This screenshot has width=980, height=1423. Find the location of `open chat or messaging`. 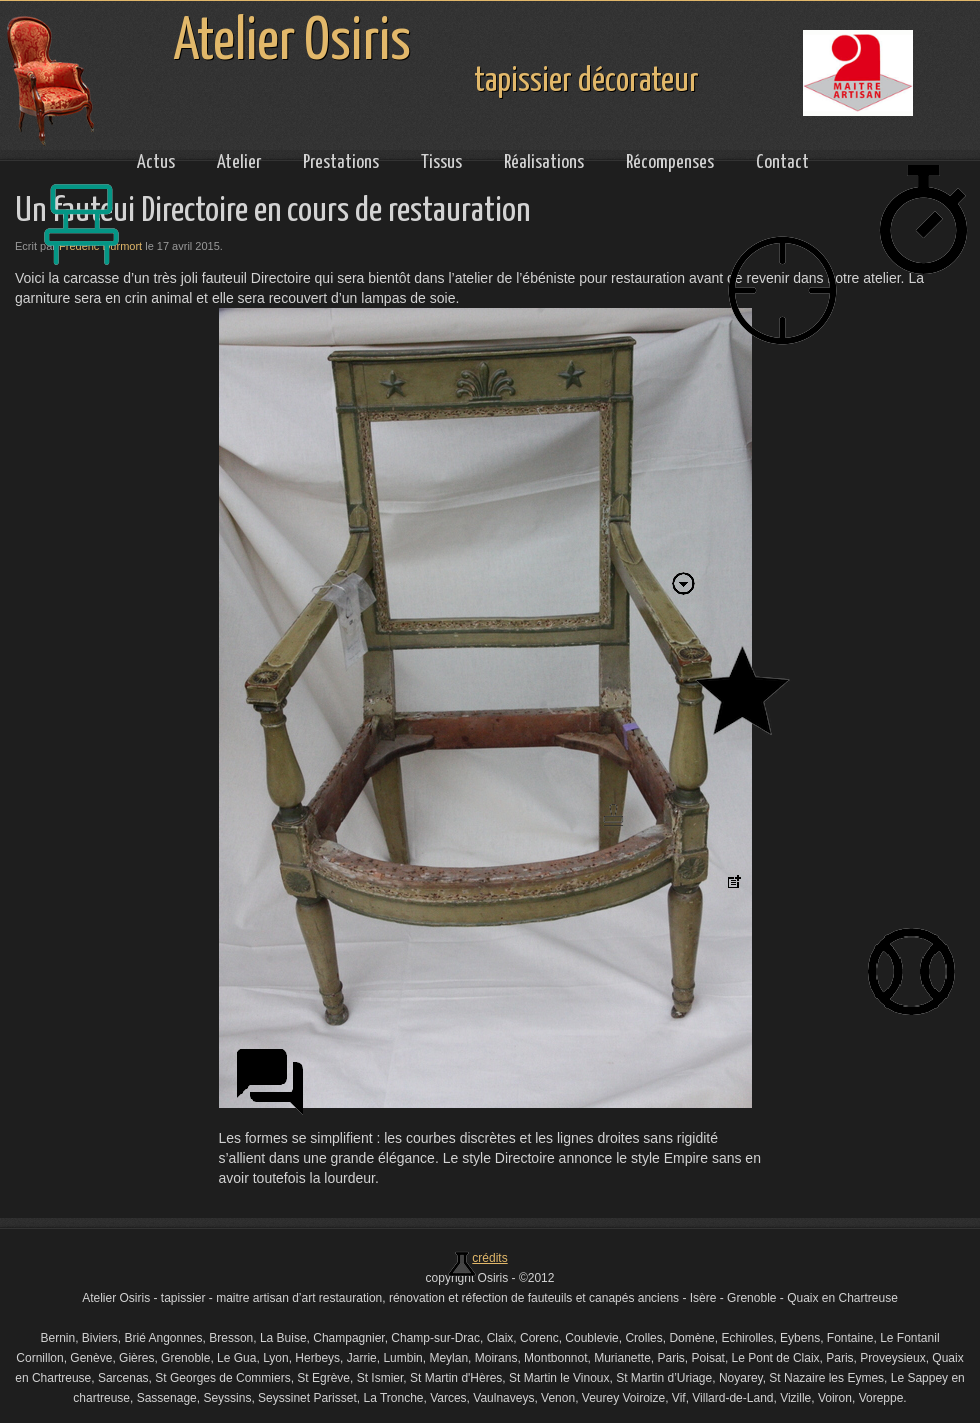

open chat or messaging is located at coordinates (270, 1082).